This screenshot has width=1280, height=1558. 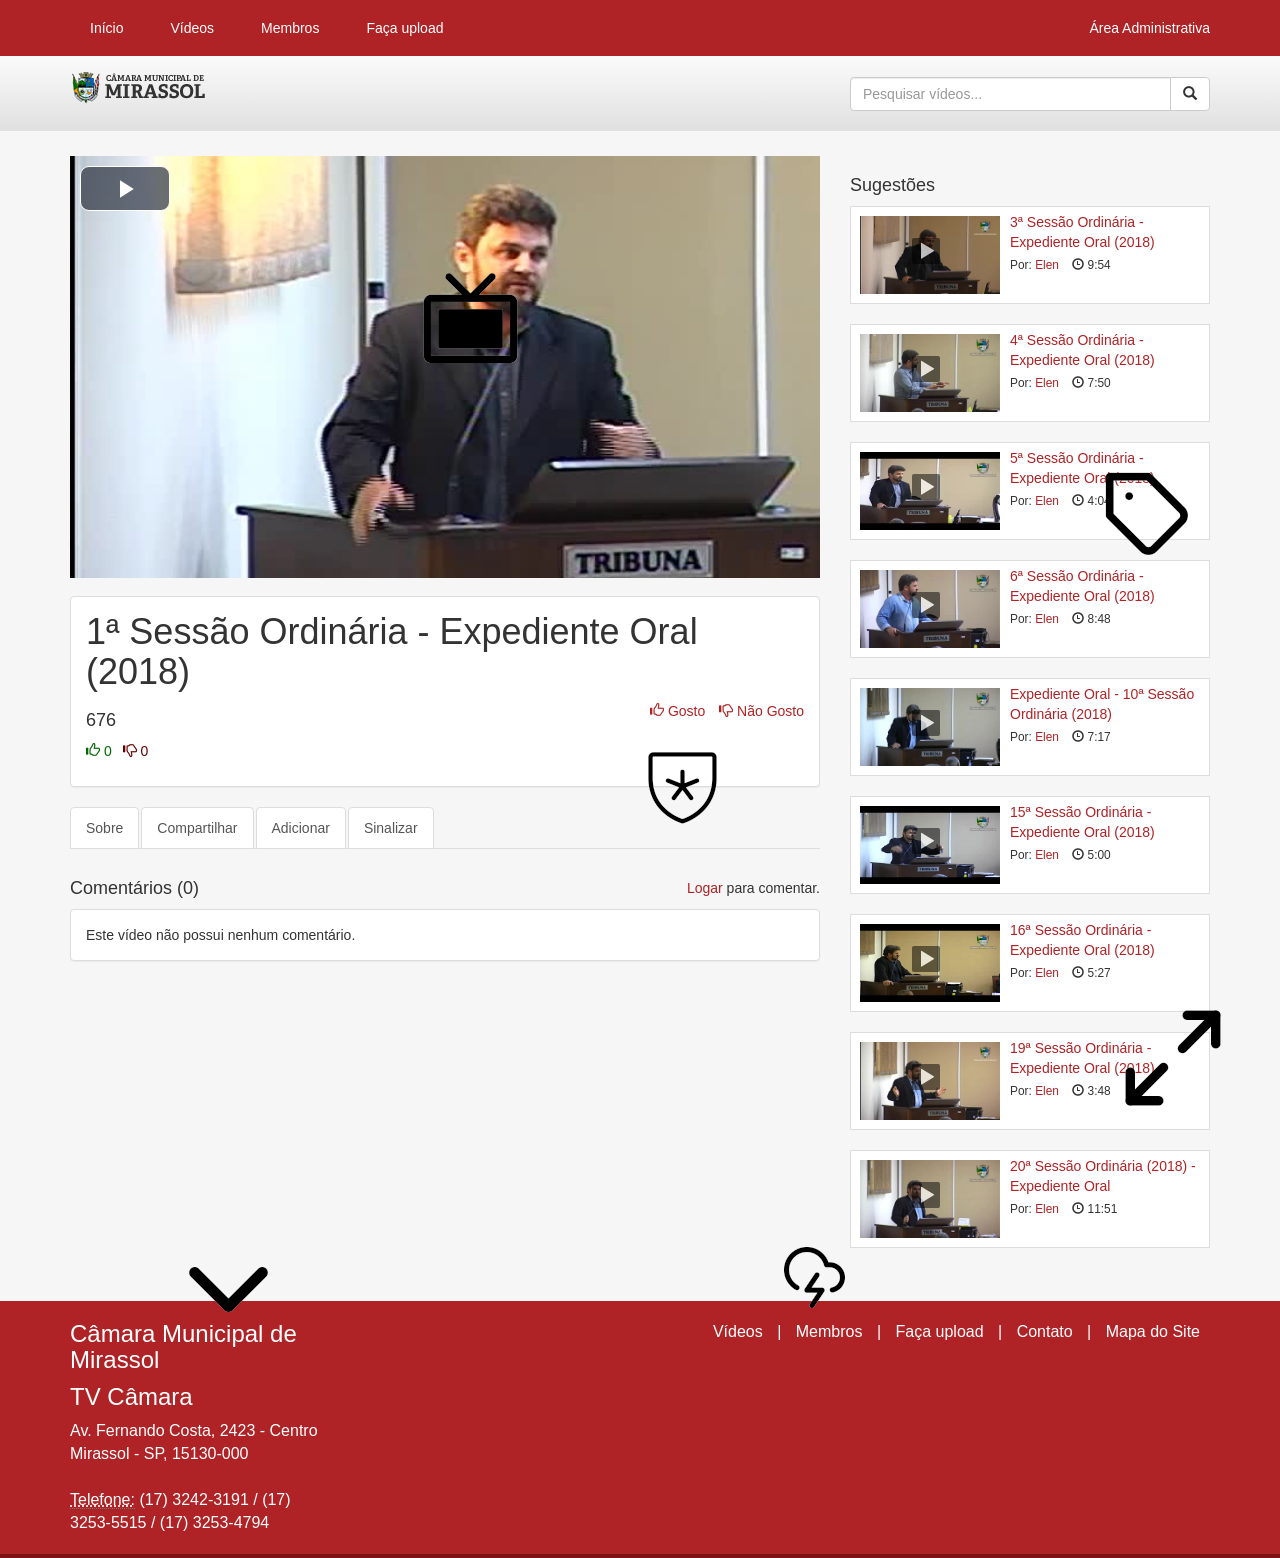 I want to click on add a tag or label to an item, so click(x=1148, y=515).